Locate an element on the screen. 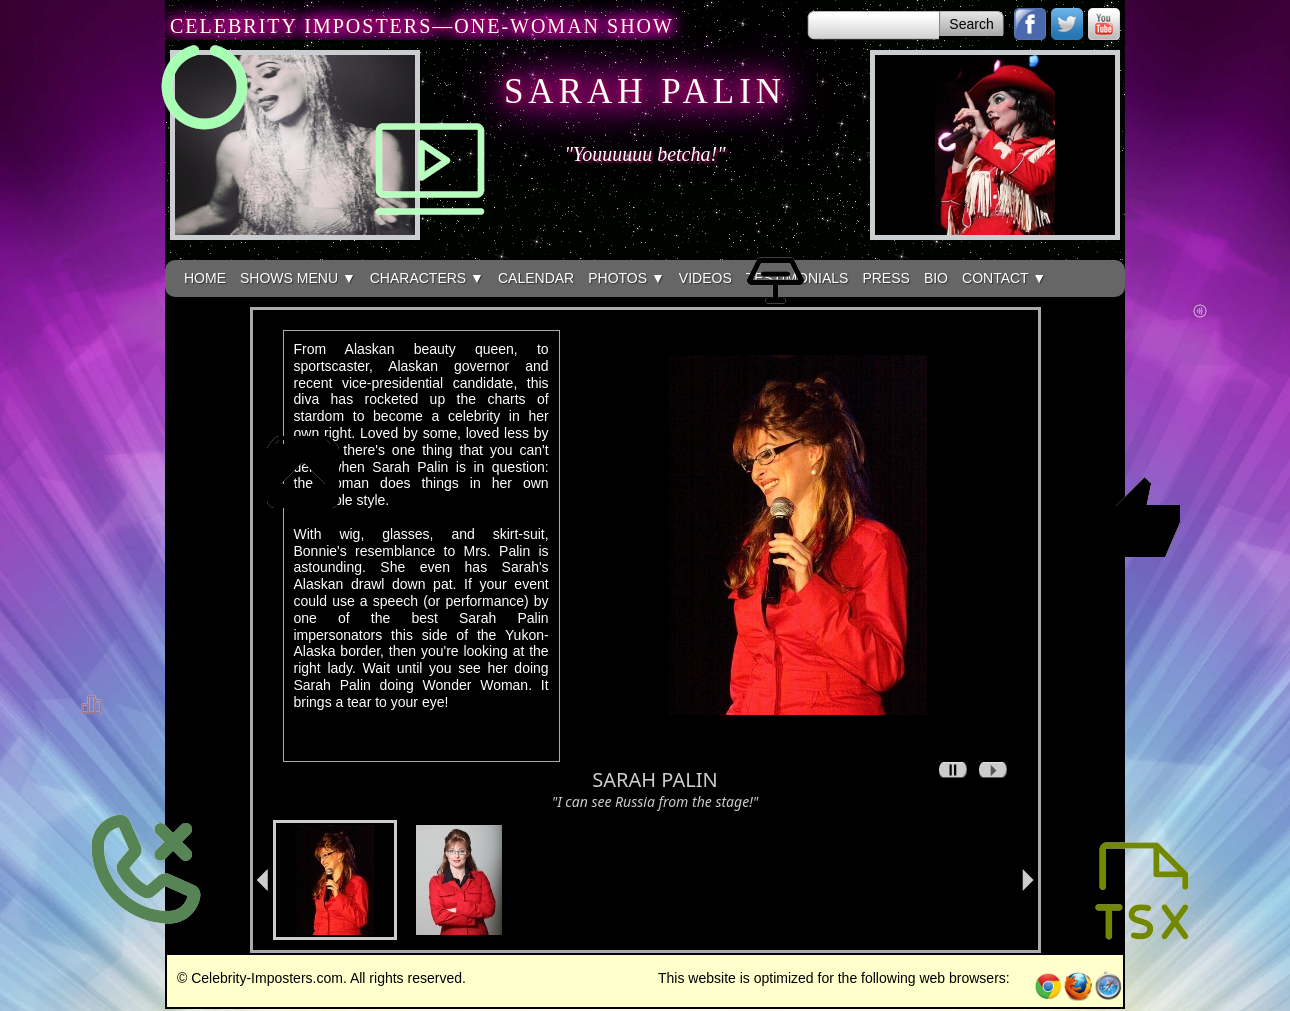 The image size is (1290, 1011). access presentation mode is located at coordinates (775, 280).